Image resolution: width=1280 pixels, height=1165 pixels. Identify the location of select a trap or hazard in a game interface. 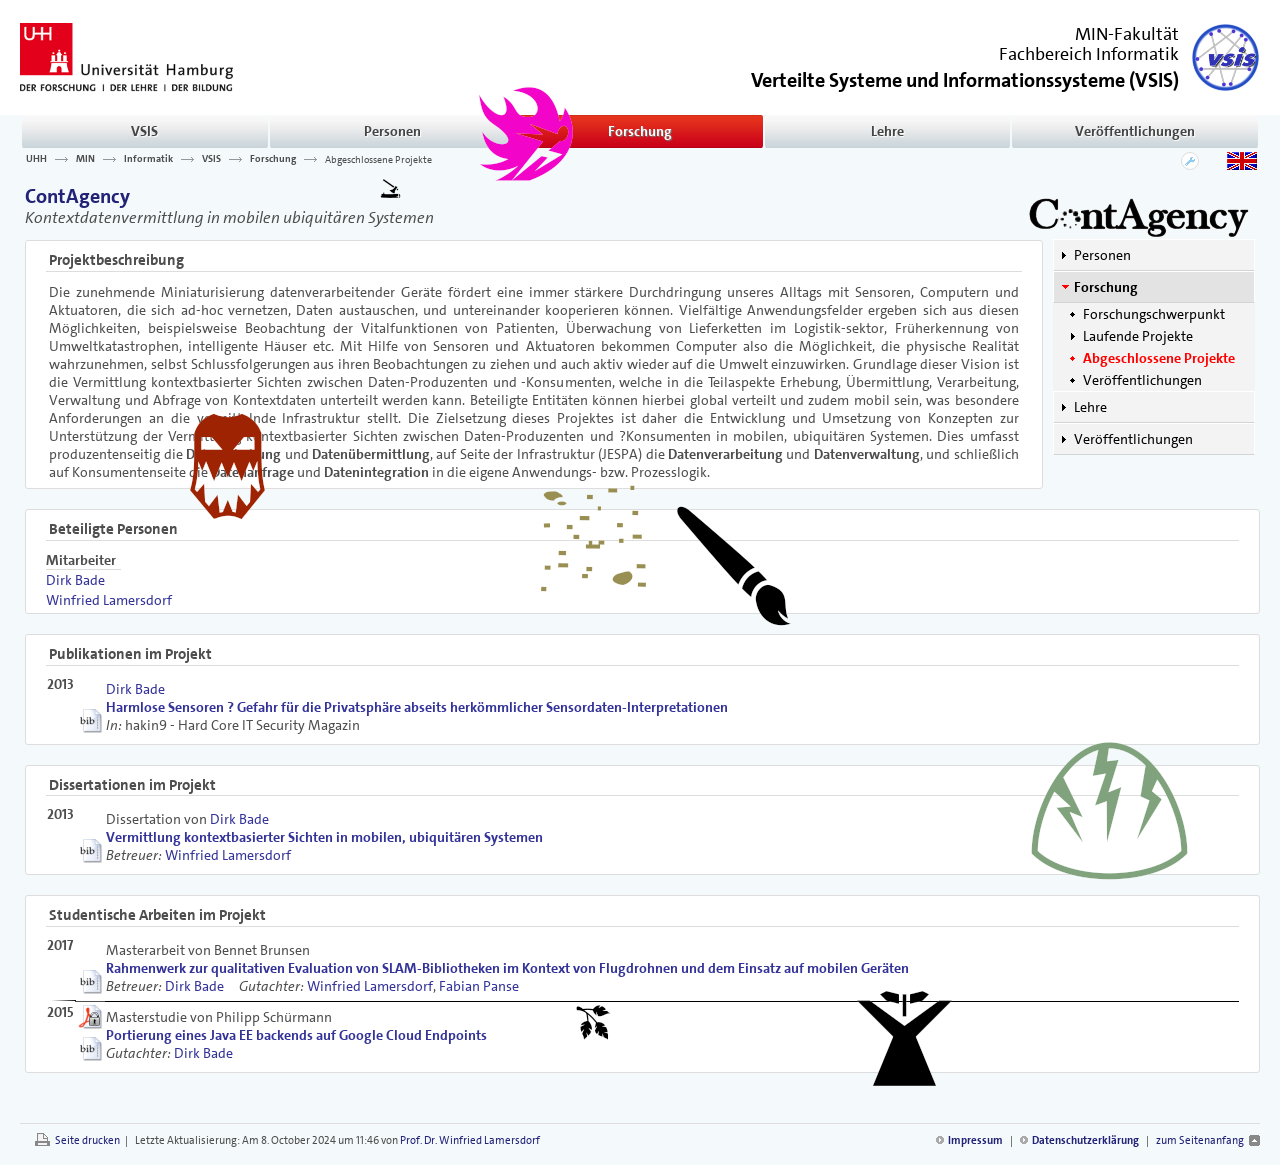
(227, 466).